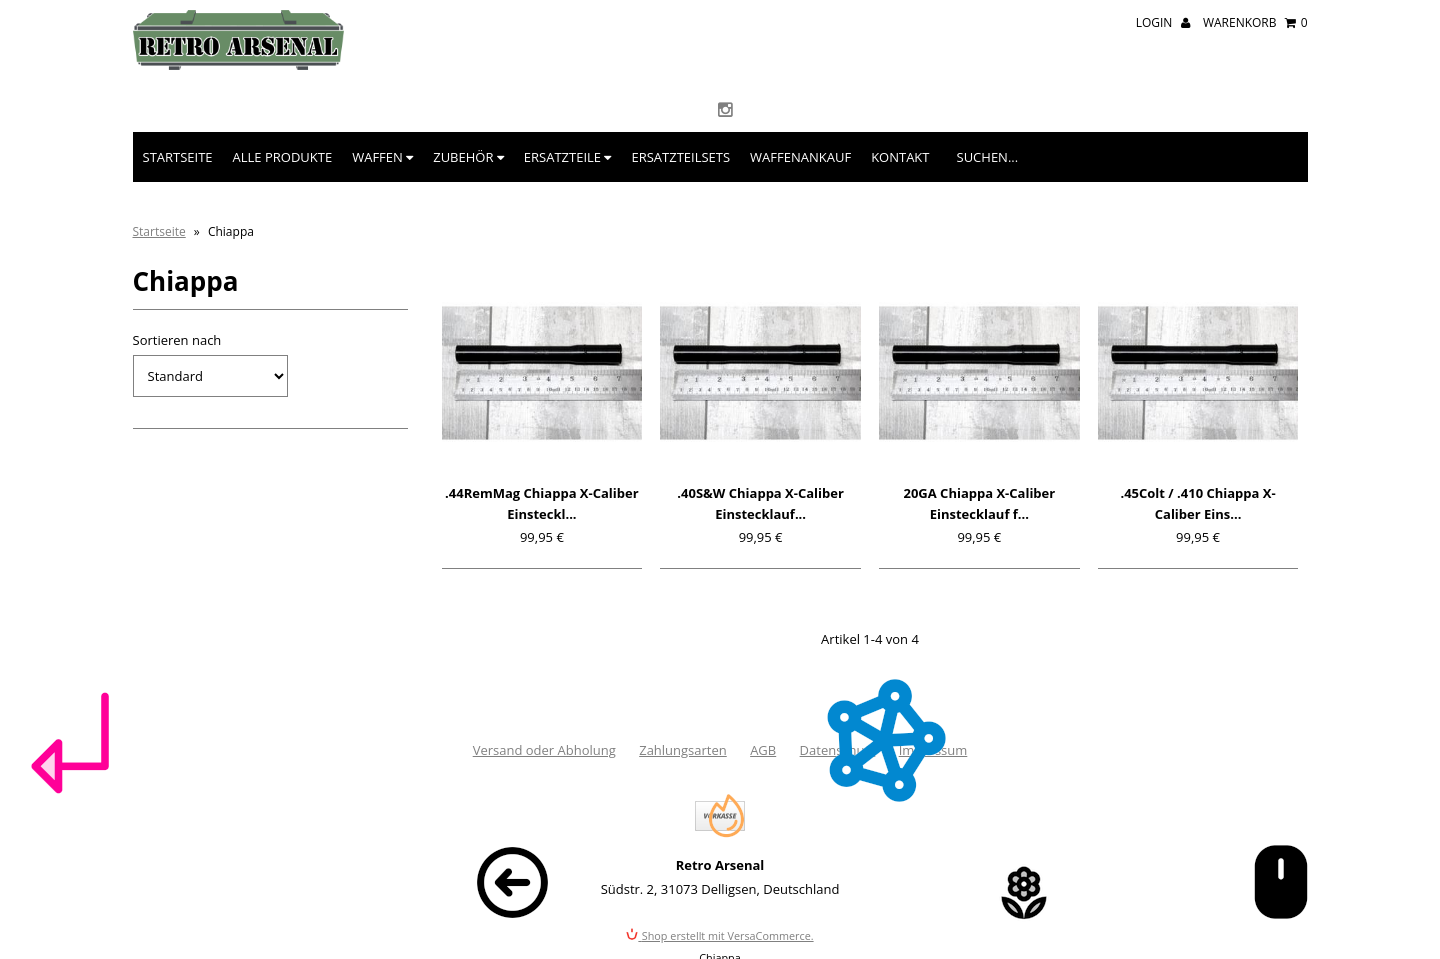  I want to click on find nearby florists or flower shops, so click(1024, 894).